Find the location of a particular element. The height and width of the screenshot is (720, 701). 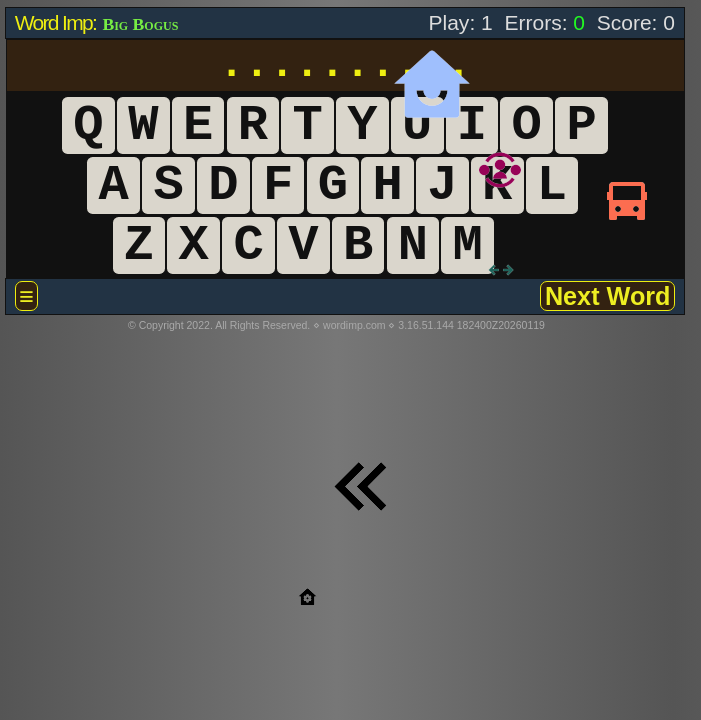

access home or house settings is located at coordinates (307, 597).